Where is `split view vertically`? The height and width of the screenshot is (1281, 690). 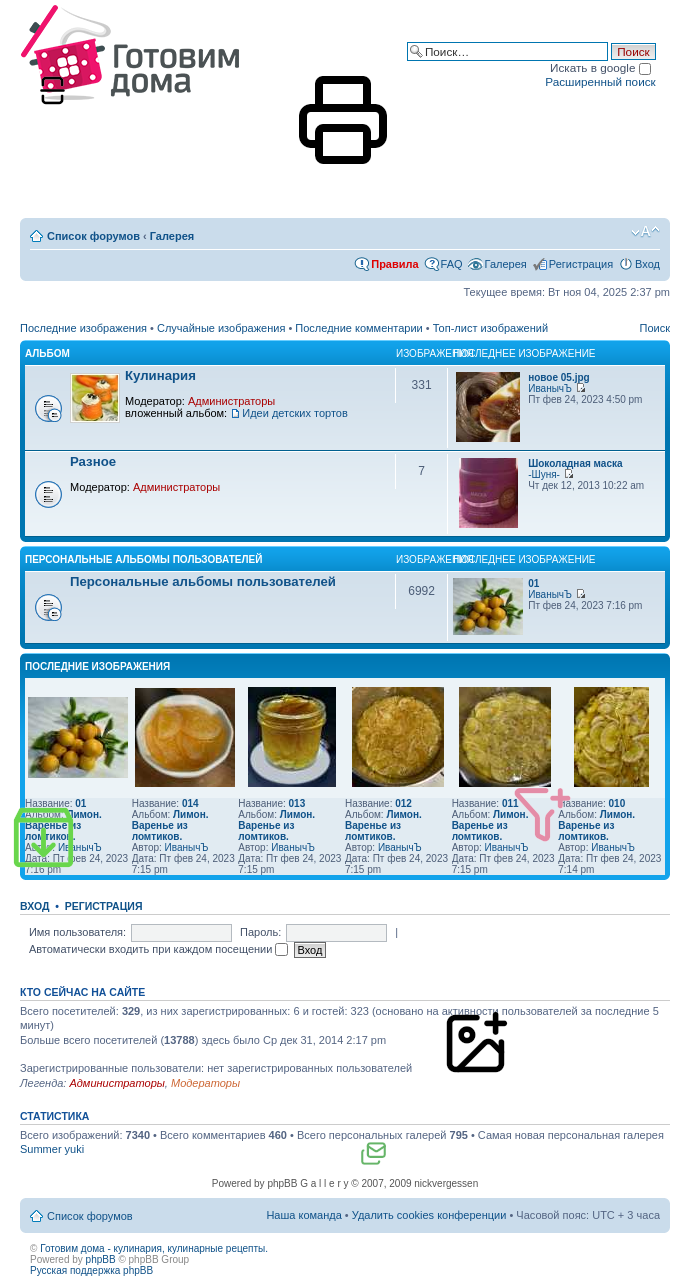
split view vertically is located at coordinates (52, 90).